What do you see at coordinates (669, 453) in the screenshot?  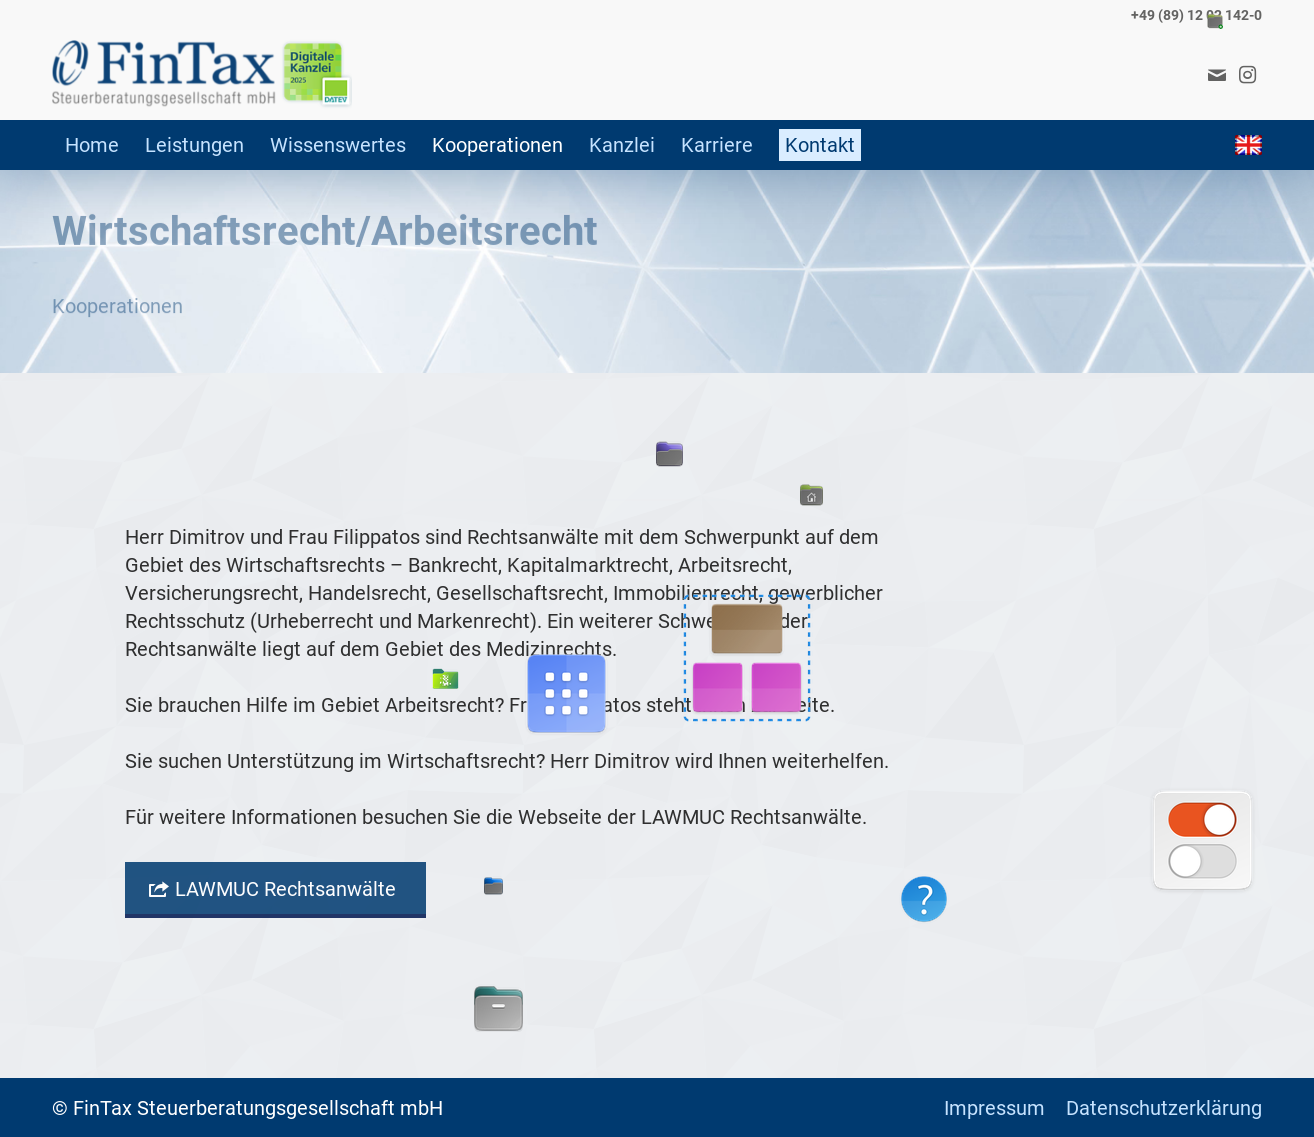 I see `indicates an open or expanded folder` at bounding box center [669, 453].